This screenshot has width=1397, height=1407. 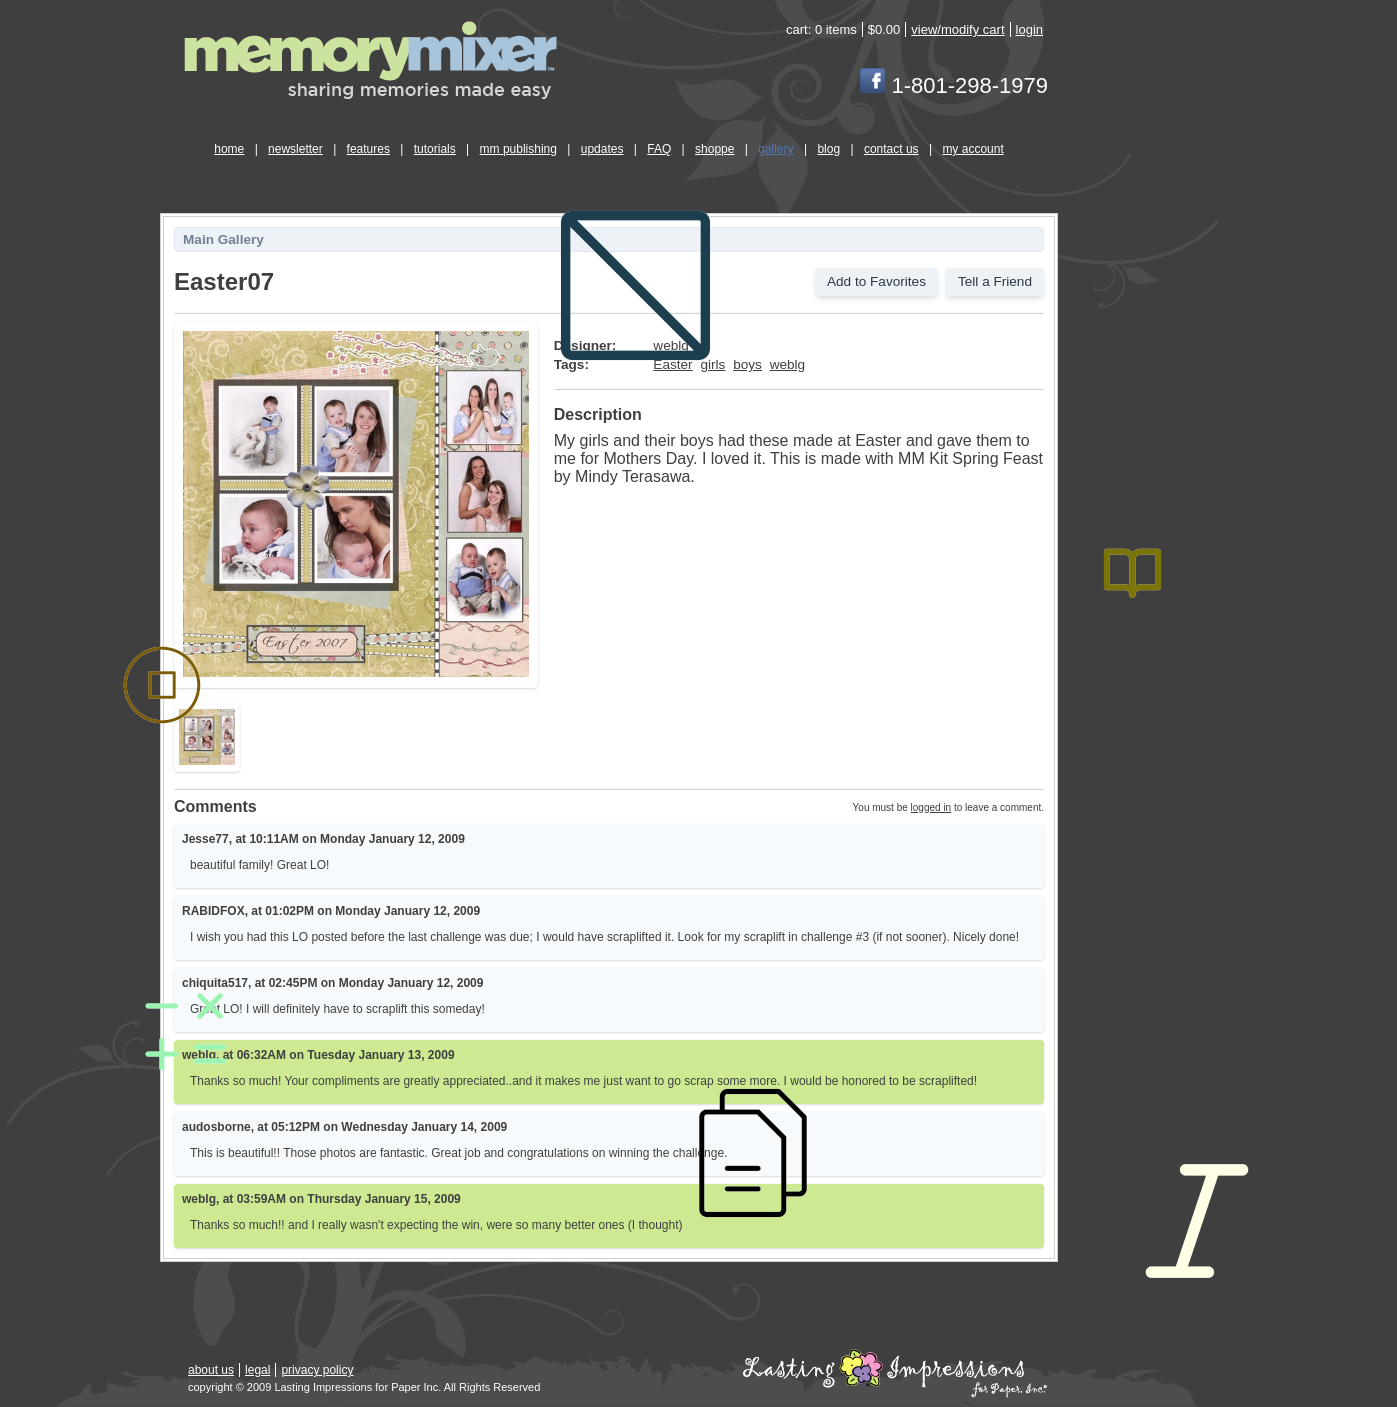 What do you see at coordinates (186, 1030) in the screenshot?
I see `open calculator or math tools` at bounding box center [186, 1030].